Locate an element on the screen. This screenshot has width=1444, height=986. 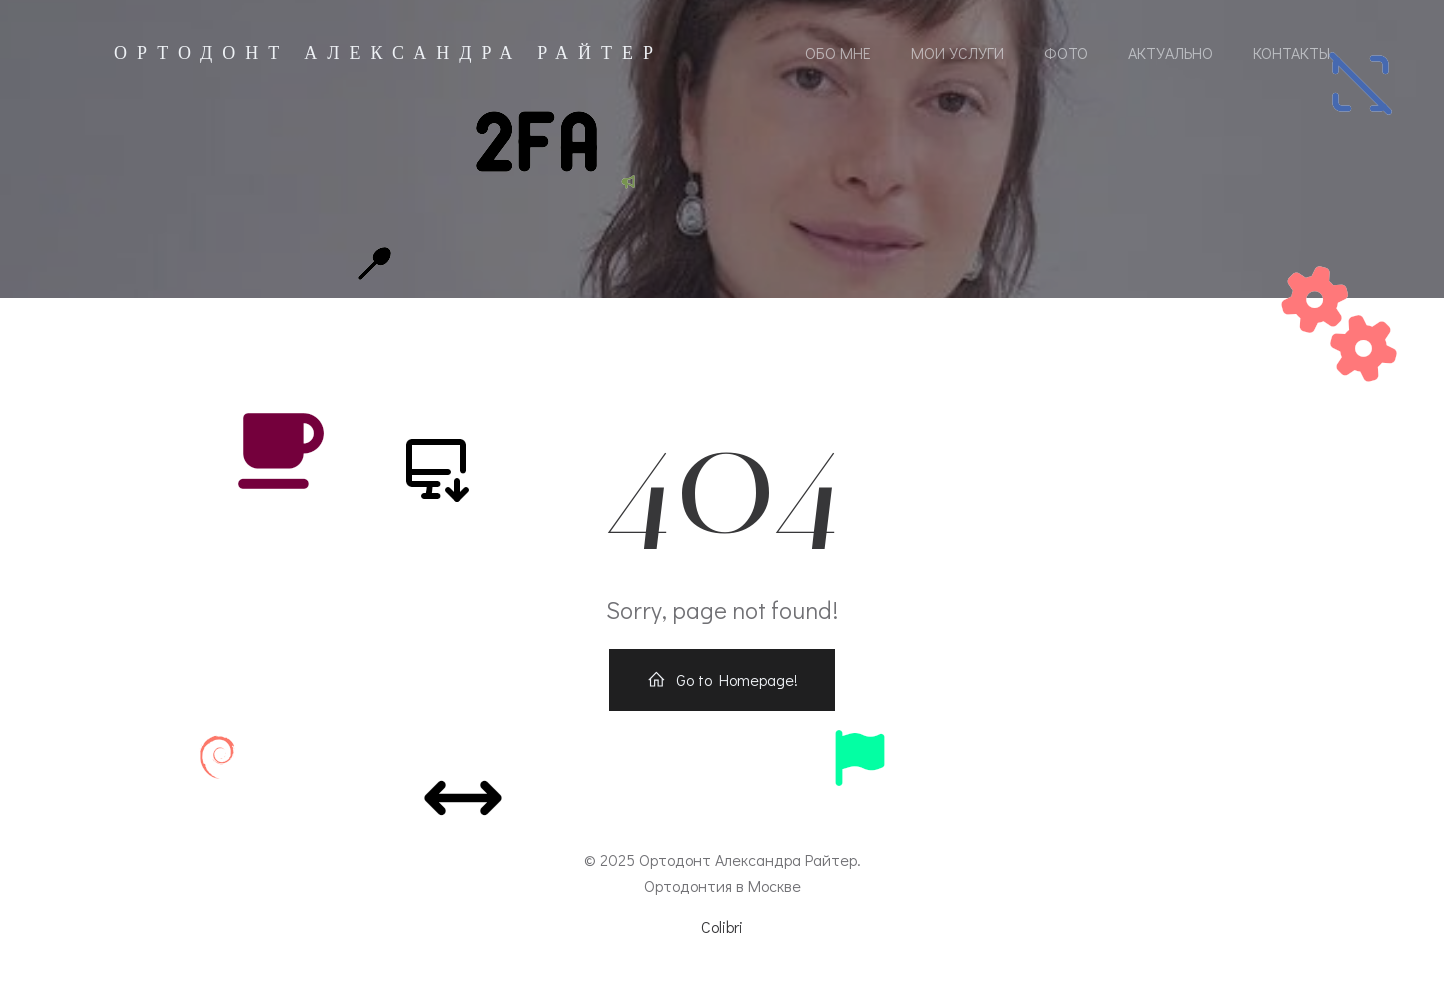
find nearby coffee shops or cafés is located at coordinates (278, 448).